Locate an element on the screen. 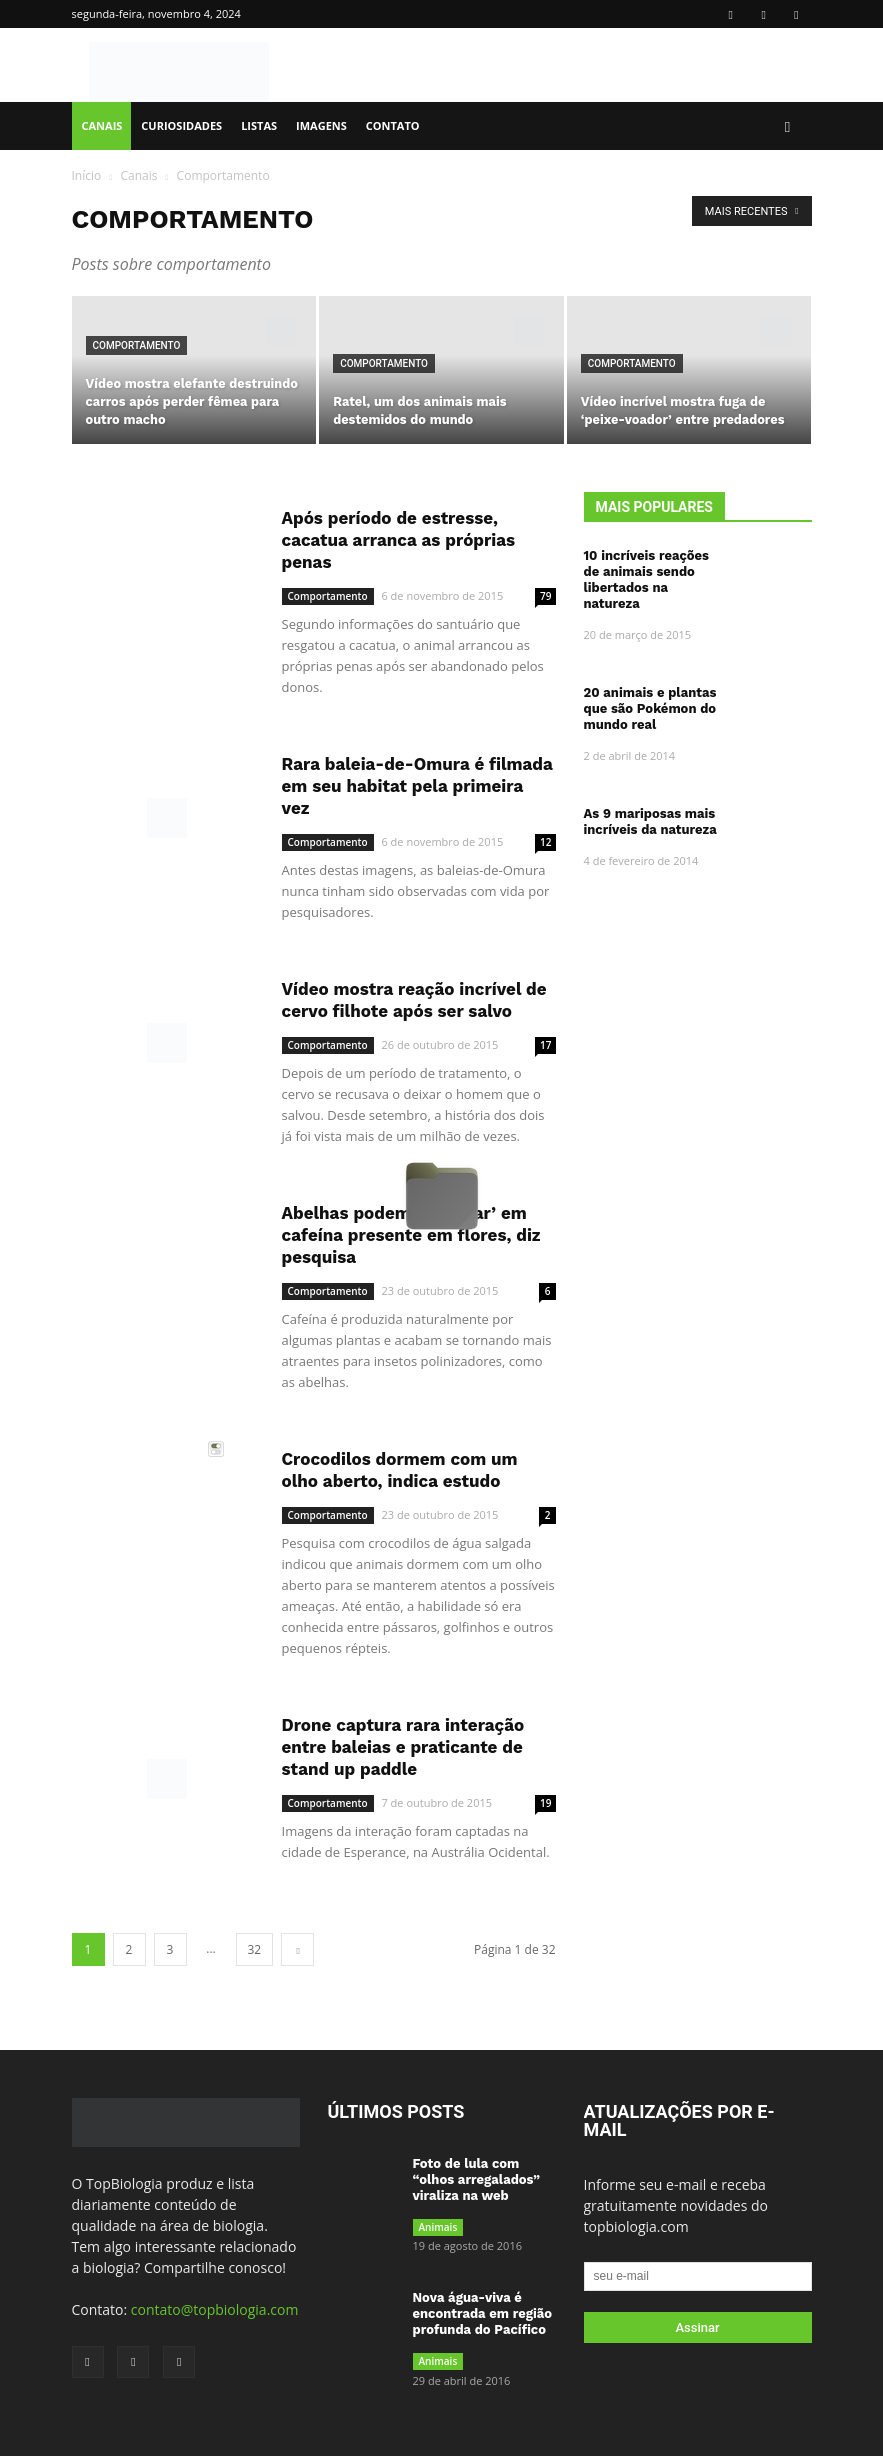 The height and width of the screenshot is (2457, 883). open a folder to view its contents is located at coordinates (442, 1196).